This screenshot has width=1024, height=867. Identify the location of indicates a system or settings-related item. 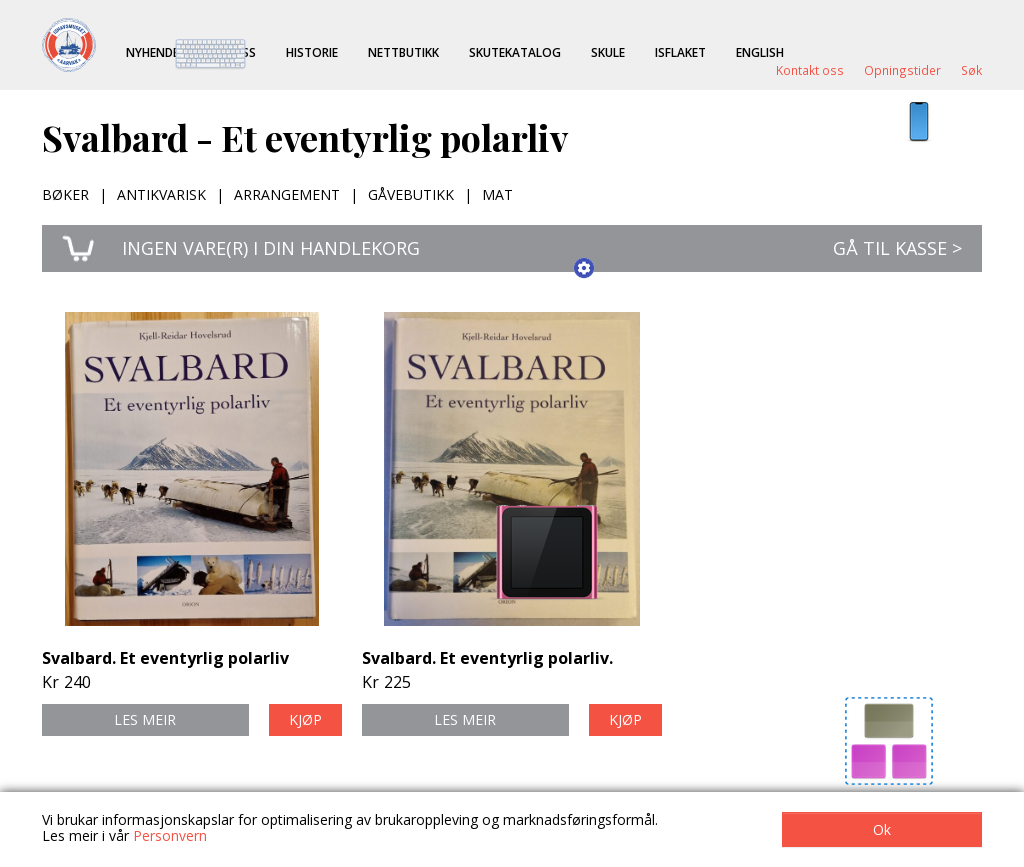
(584, 268).